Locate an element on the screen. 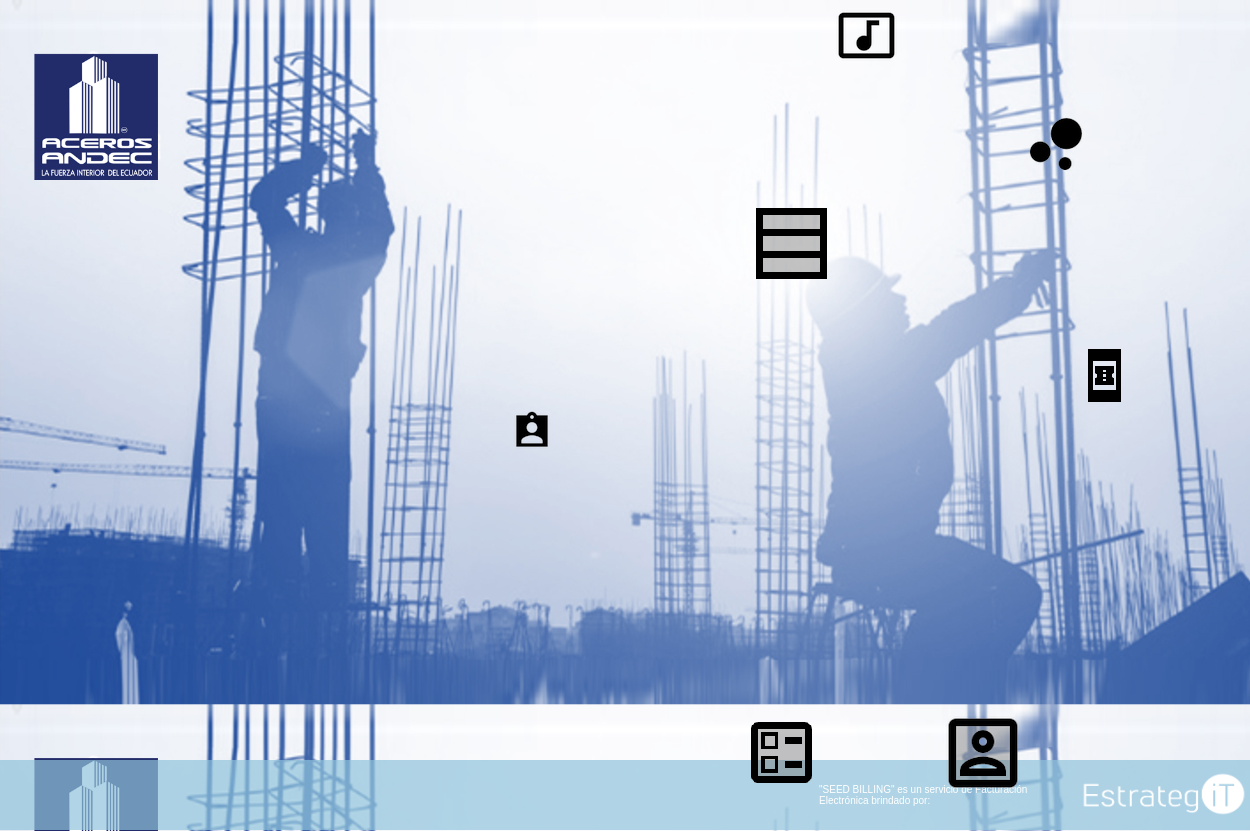 Image resolution: width=1250 pixels, height=831 pixels. view user profile or account details is located at coordinates (532, 431).